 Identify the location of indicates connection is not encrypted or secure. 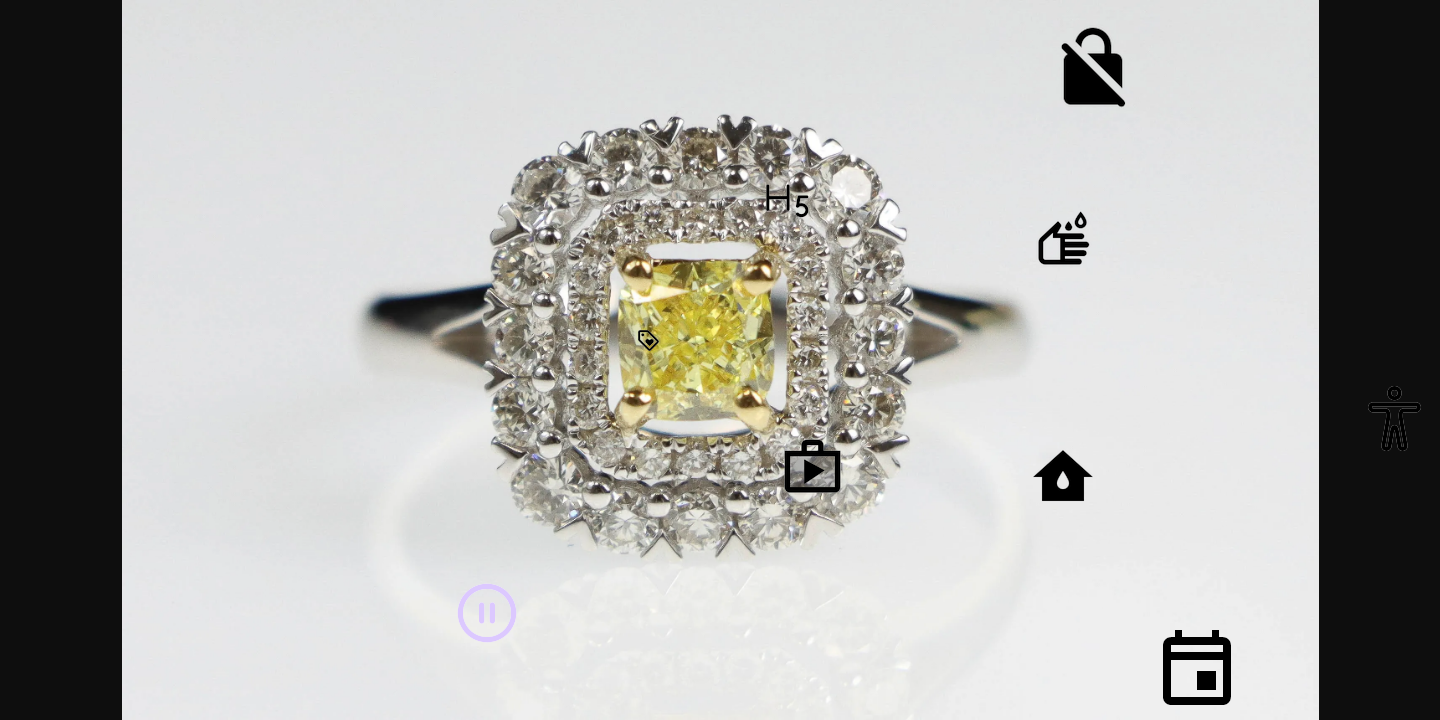
(1093, 68).